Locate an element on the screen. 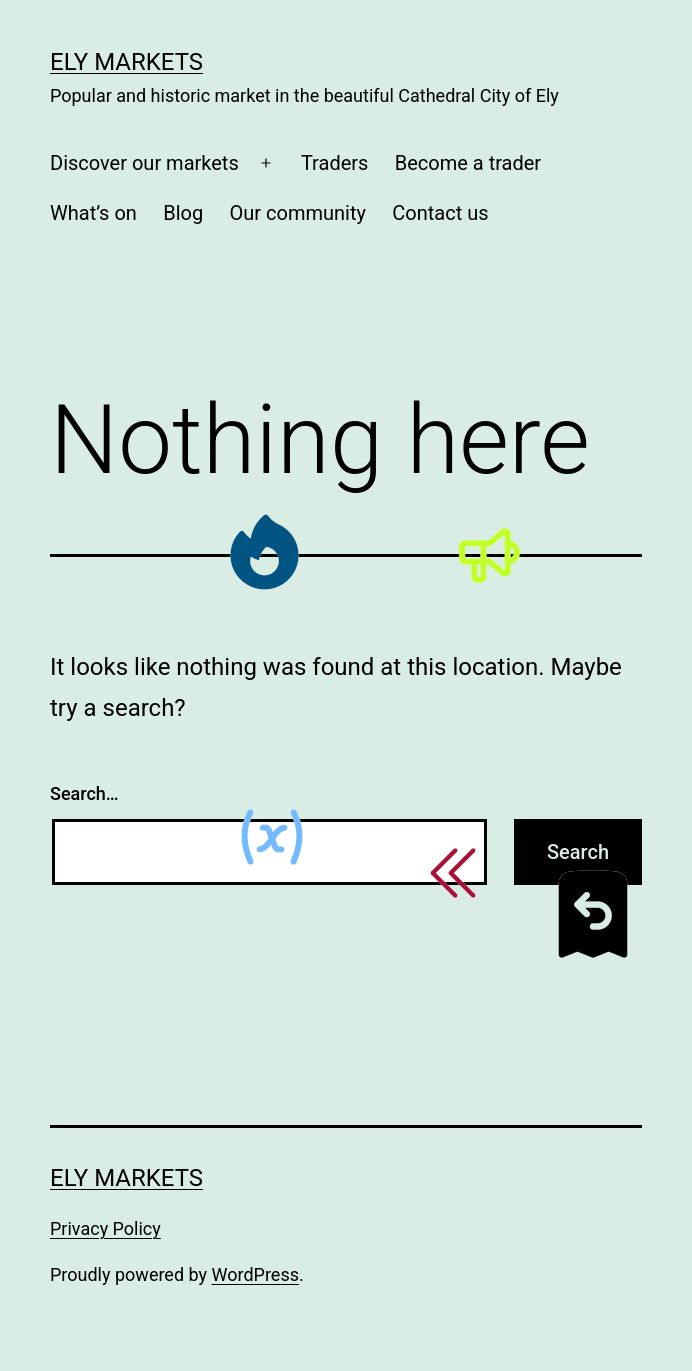 This screenshot has width=692, height=1371. go back to the beginning is located at coordinates (453, 873).